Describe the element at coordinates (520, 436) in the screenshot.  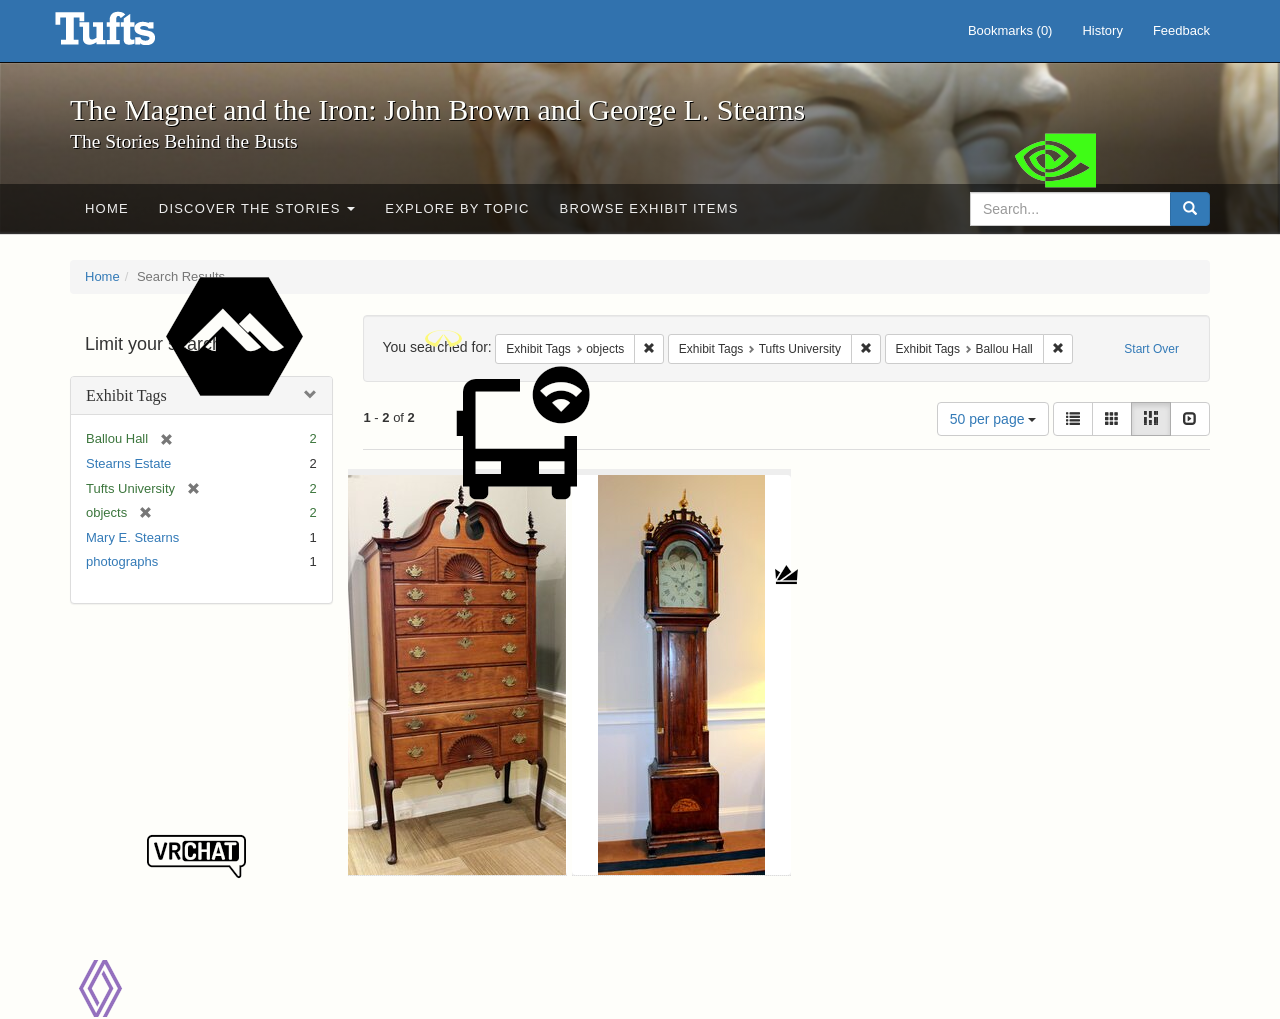
I see `indicates bus has wifi available` at that location.